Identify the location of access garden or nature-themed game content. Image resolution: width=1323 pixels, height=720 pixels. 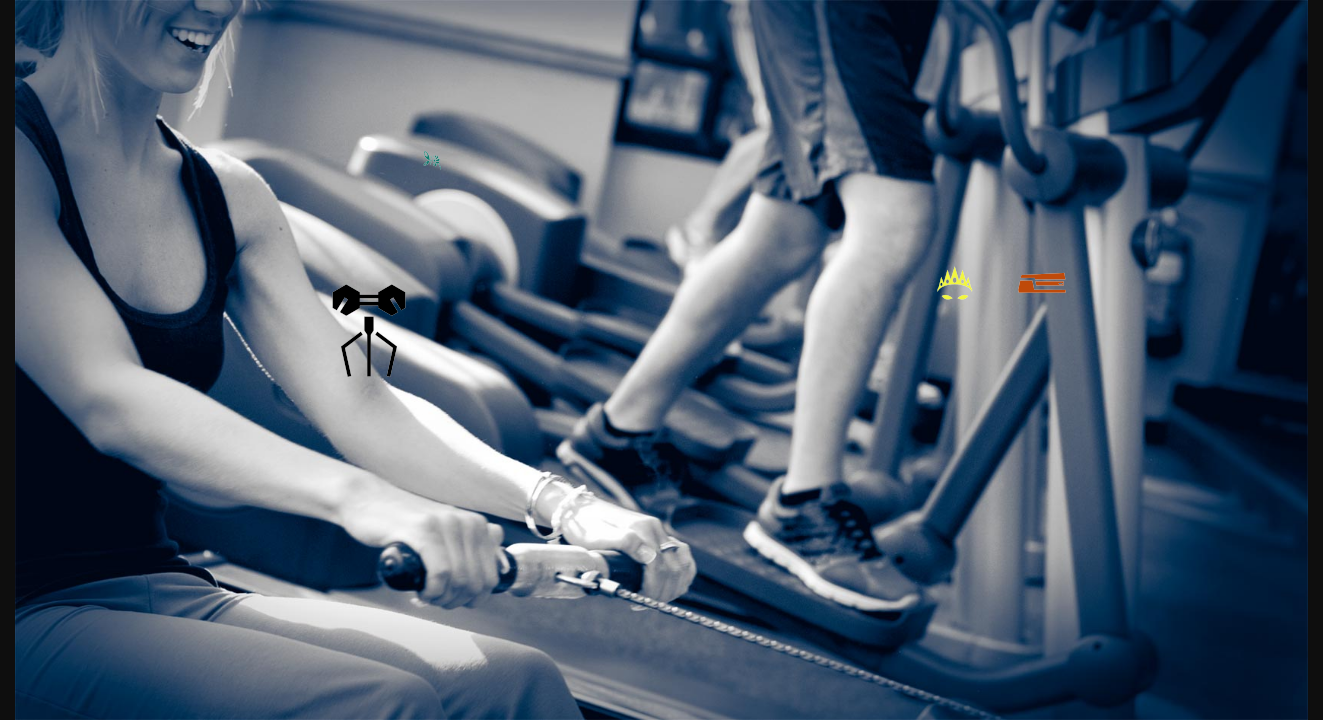
(432, 160).